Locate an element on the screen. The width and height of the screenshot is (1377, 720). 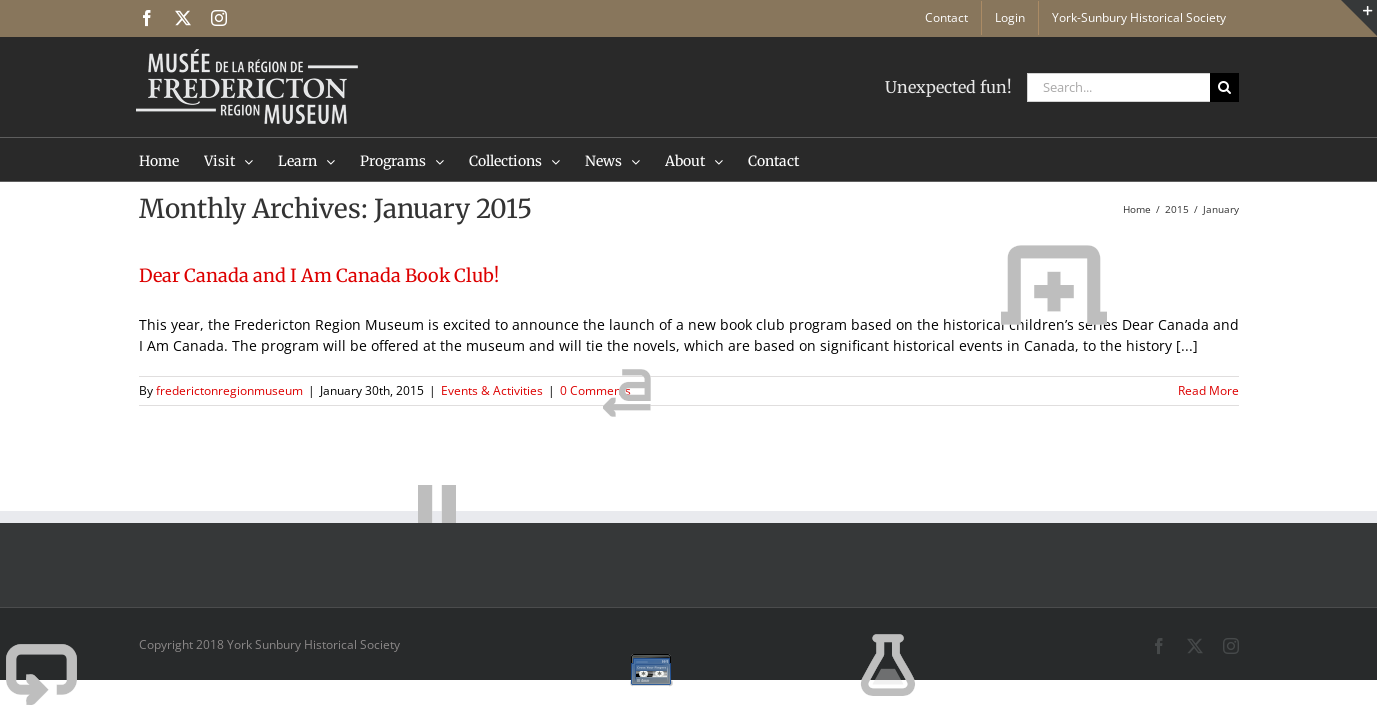
switch text direction to right-to-left is located at coordinates (628, 394).